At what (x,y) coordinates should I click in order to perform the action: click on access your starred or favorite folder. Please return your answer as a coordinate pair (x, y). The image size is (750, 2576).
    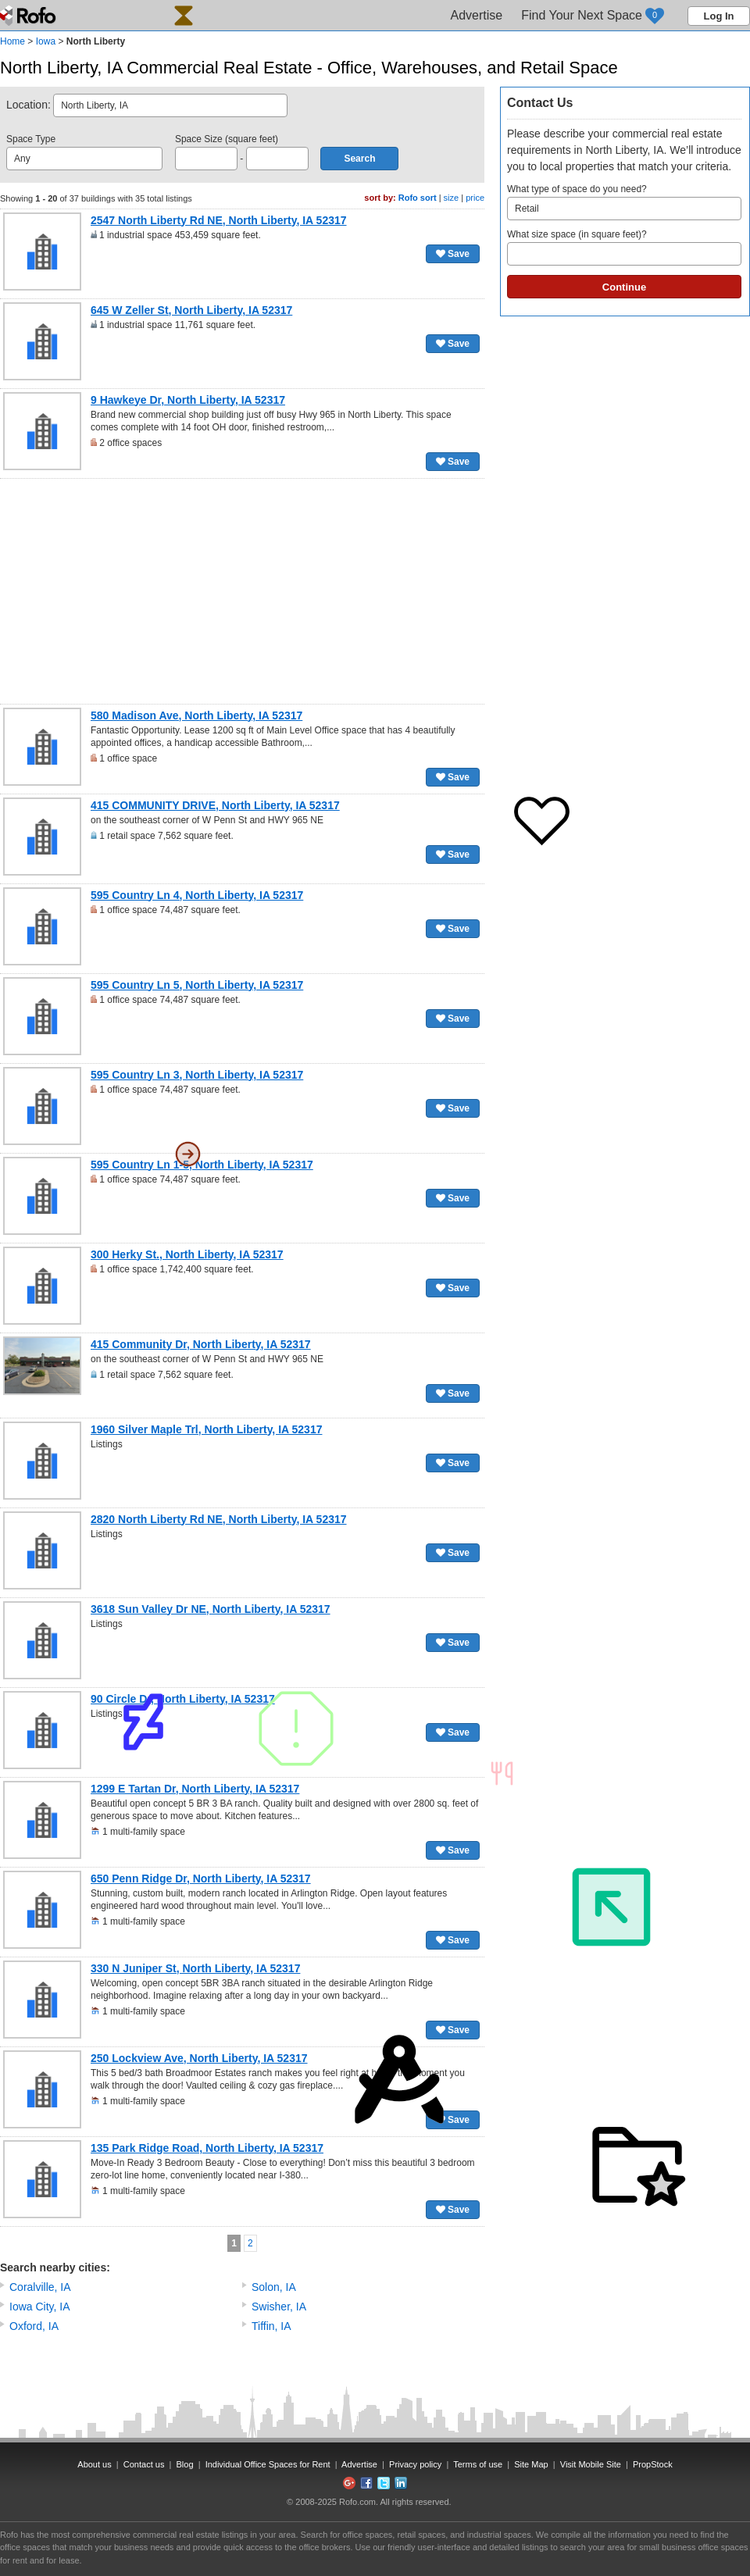
    Looking at the image, I should click on (637, 2164).